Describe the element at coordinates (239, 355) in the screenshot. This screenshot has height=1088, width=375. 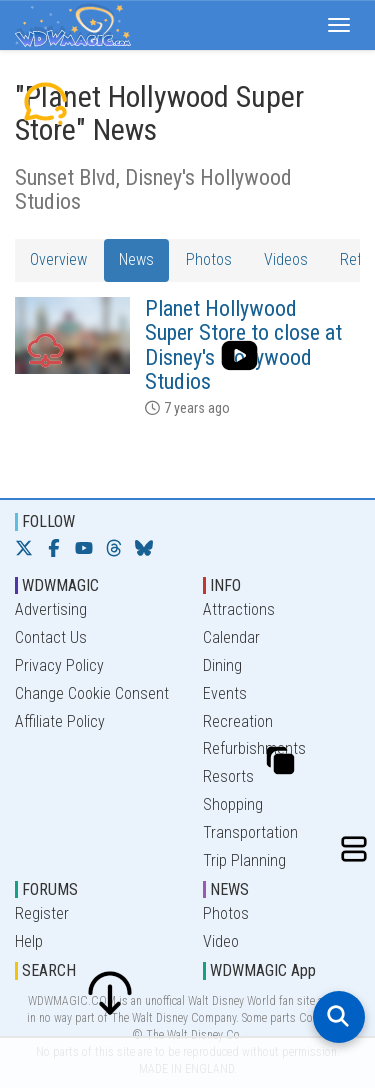
I see `open YouTube` at that location.